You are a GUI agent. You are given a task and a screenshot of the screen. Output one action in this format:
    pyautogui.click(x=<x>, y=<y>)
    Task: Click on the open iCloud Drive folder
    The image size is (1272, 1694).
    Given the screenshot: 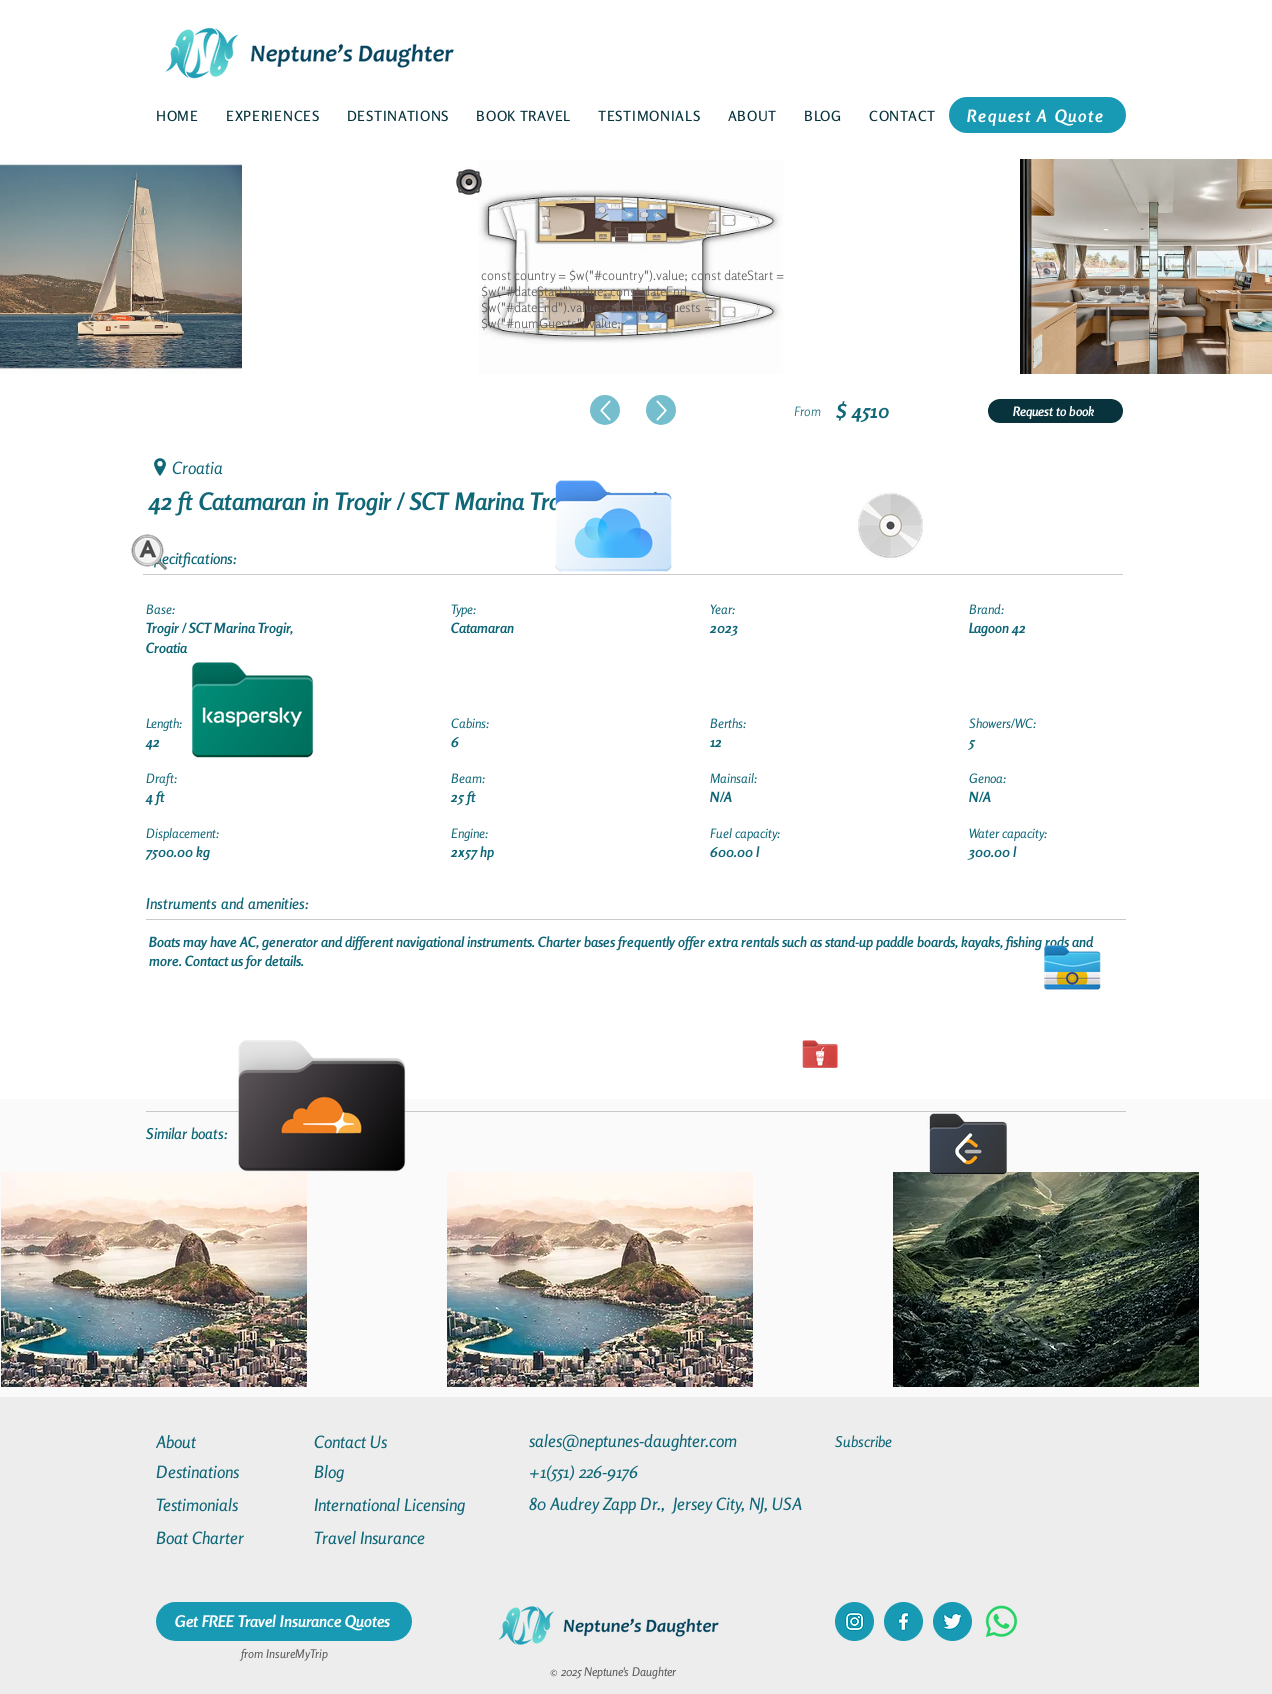 What is the action you would take?
    pyautogui.click(x=613, y=529)
    